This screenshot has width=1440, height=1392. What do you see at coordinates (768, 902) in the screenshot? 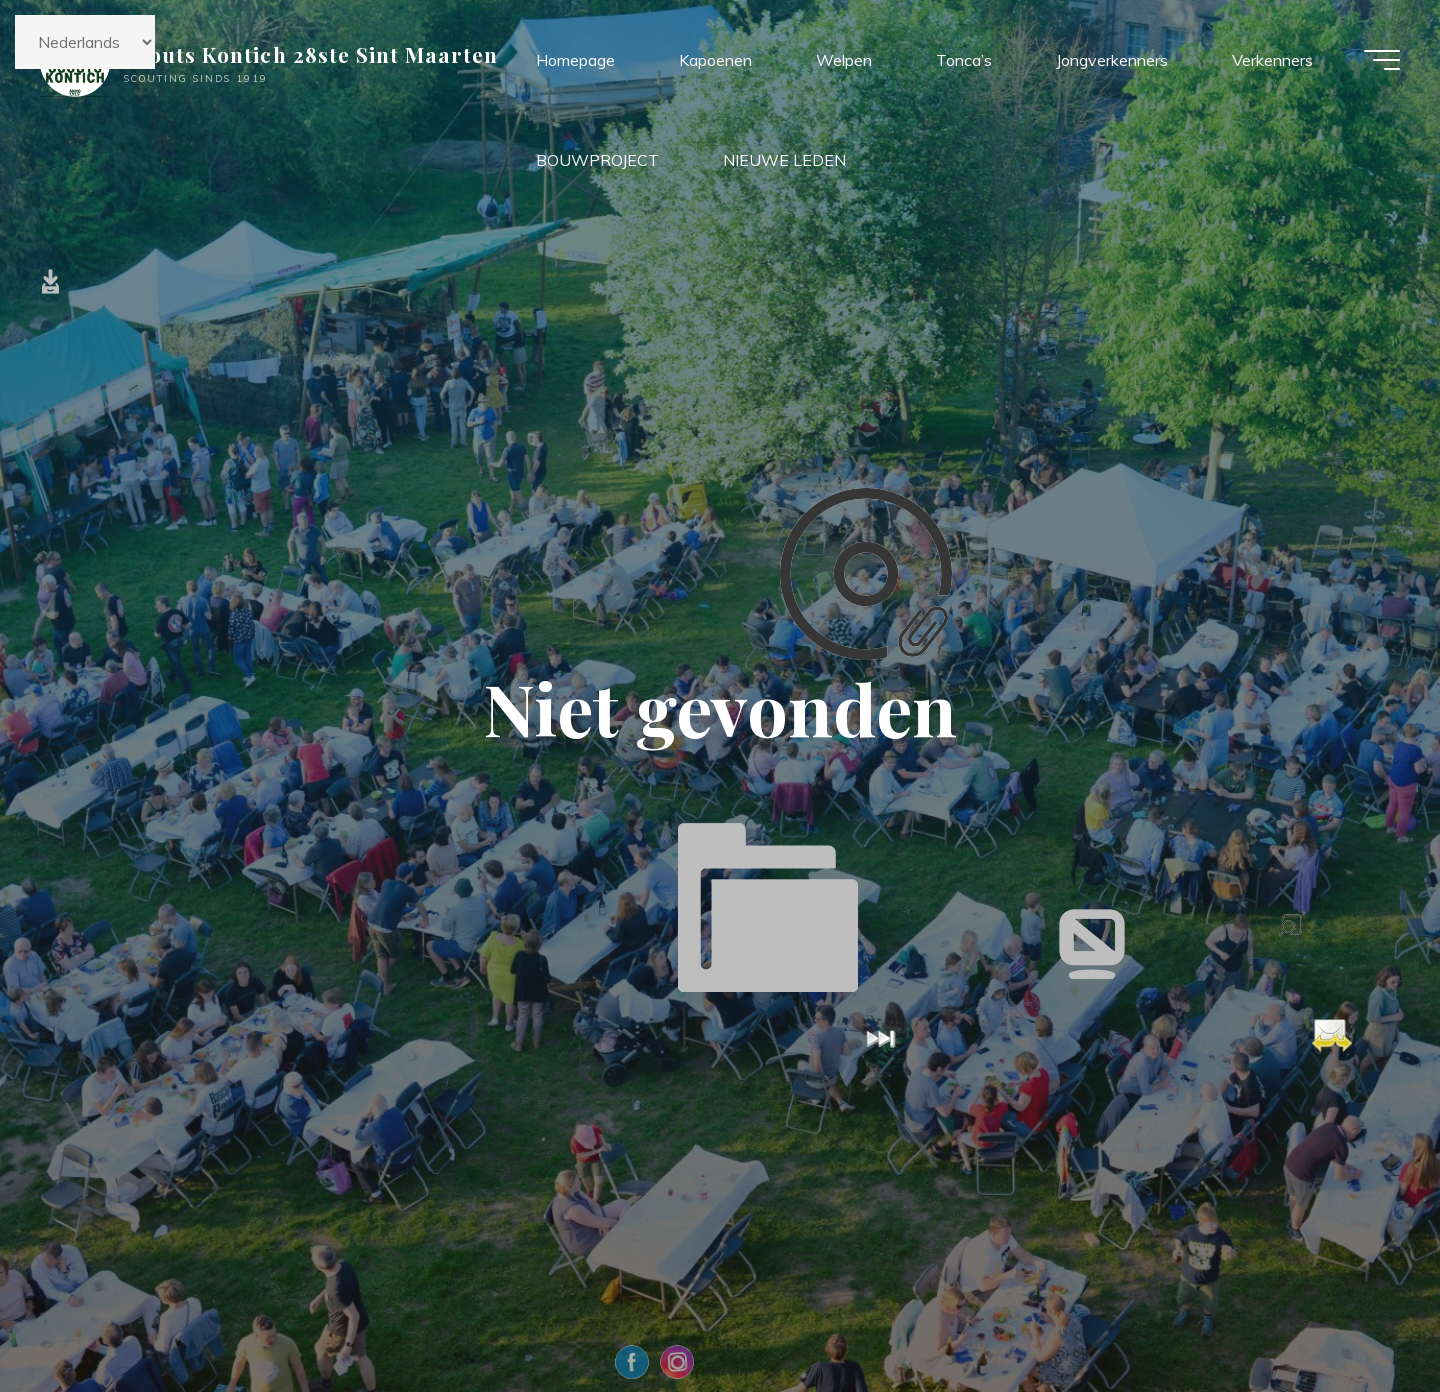
I see `open folder or directory` at bounding box center [768, 902].